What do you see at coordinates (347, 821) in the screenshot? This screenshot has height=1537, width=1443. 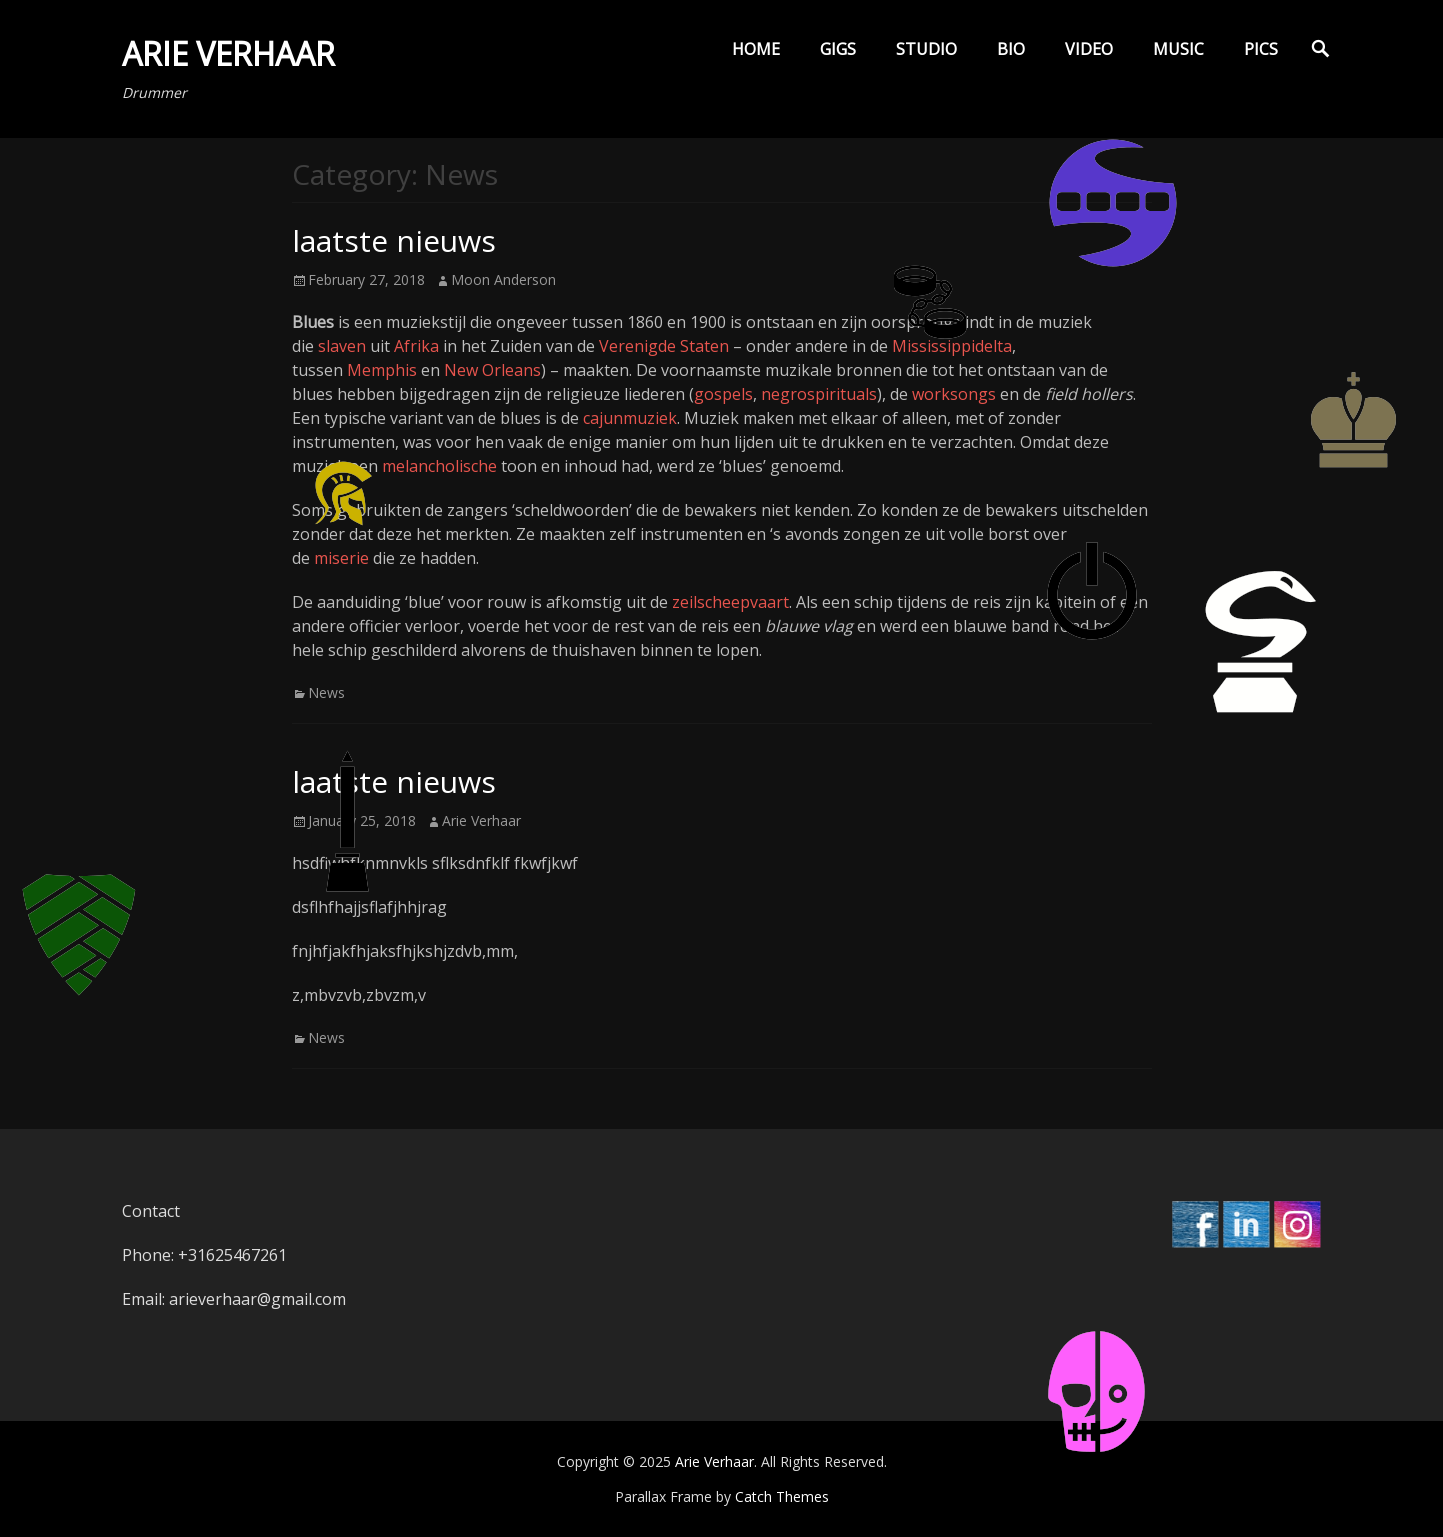 I see `indicates a monument or landmark location` at bounding box center [347, 821].